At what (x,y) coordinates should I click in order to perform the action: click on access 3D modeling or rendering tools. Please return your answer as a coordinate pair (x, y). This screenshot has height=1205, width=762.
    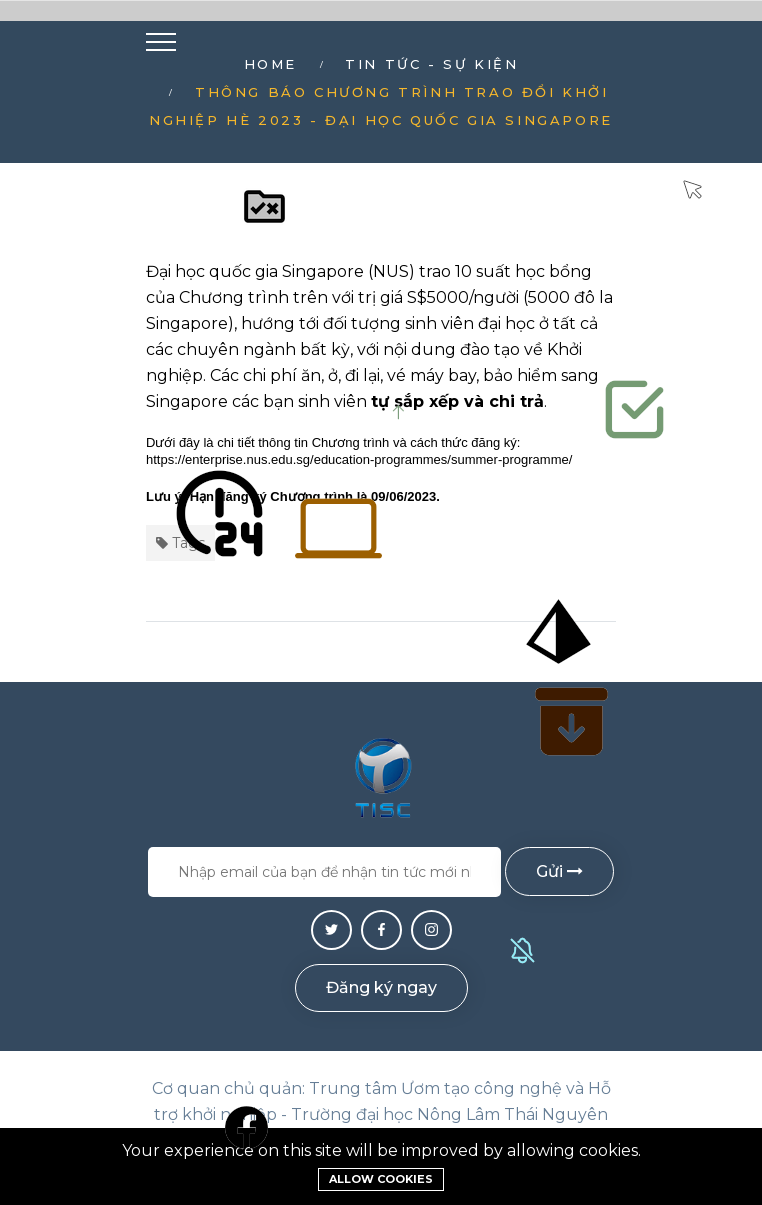
    Looking at the image, I should click on (558, 631).